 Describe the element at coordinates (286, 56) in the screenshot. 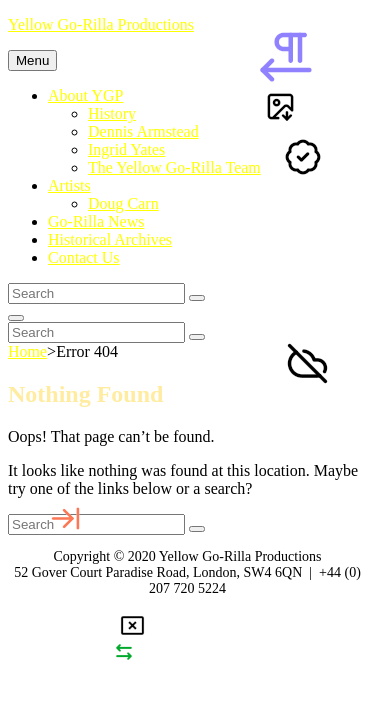

I see `align text to the left` at that location.